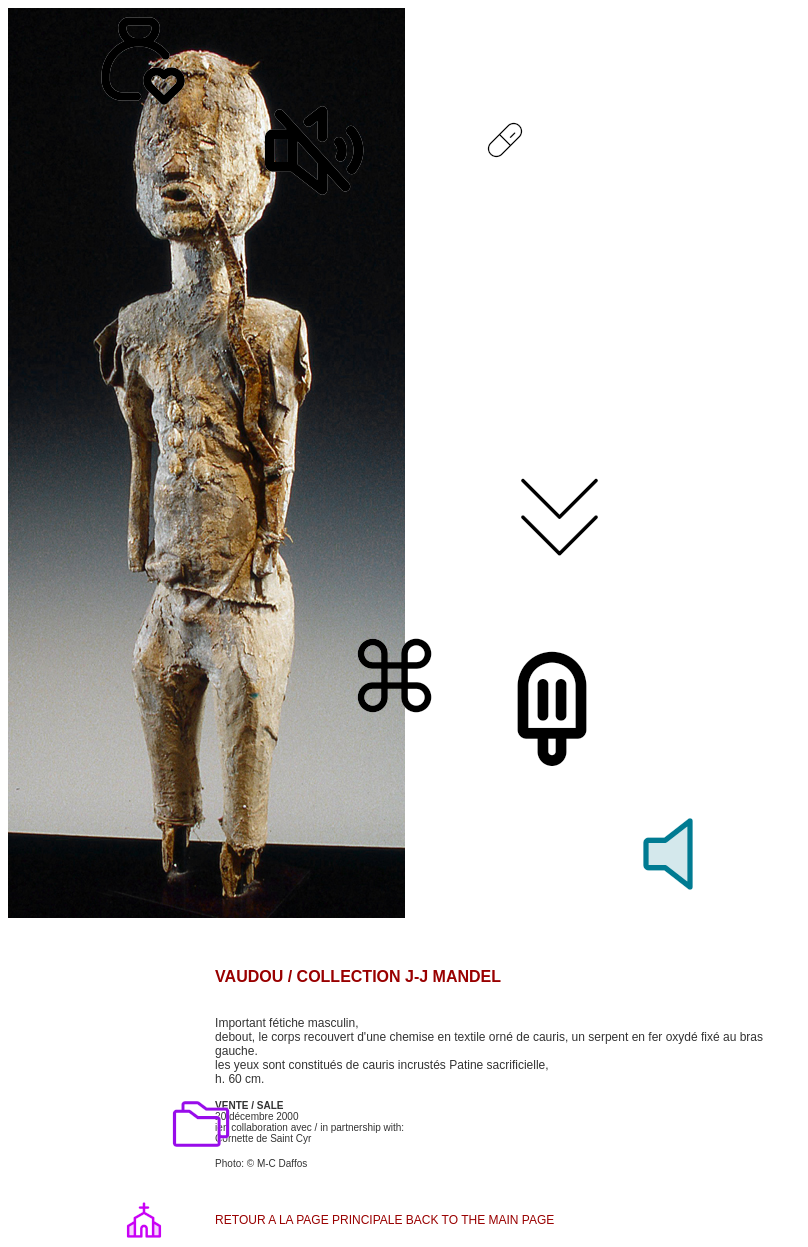 The height and width of the screenshot is (1247, 808). What do you see at coordinates (139, 59) in the screenshot?
I see `donate to a cause or charity` at bounding box center [139, 59].